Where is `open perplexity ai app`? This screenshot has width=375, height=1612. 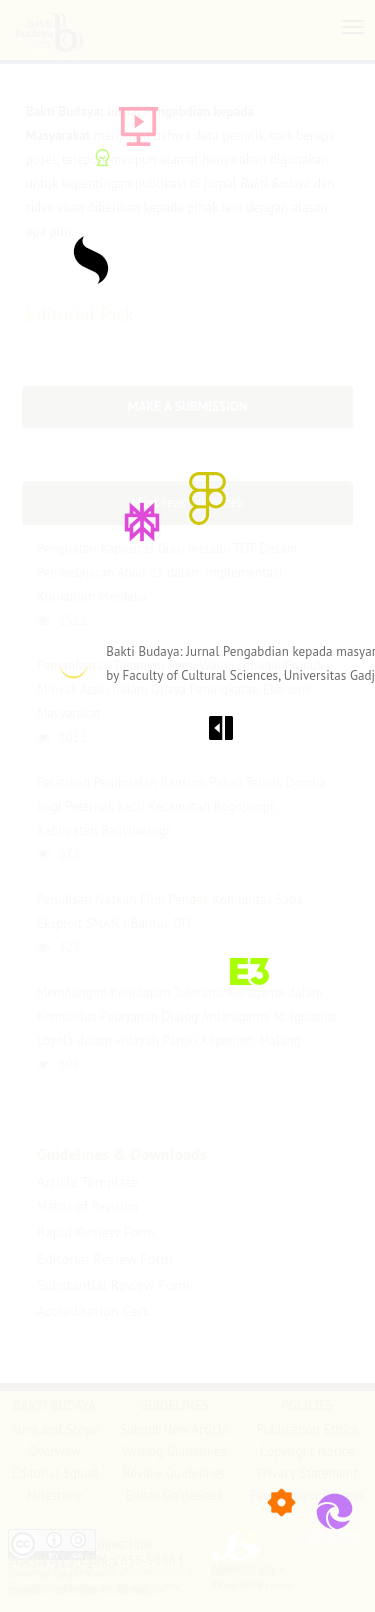 open perplexity ai app is located at coordinates (142, 522).